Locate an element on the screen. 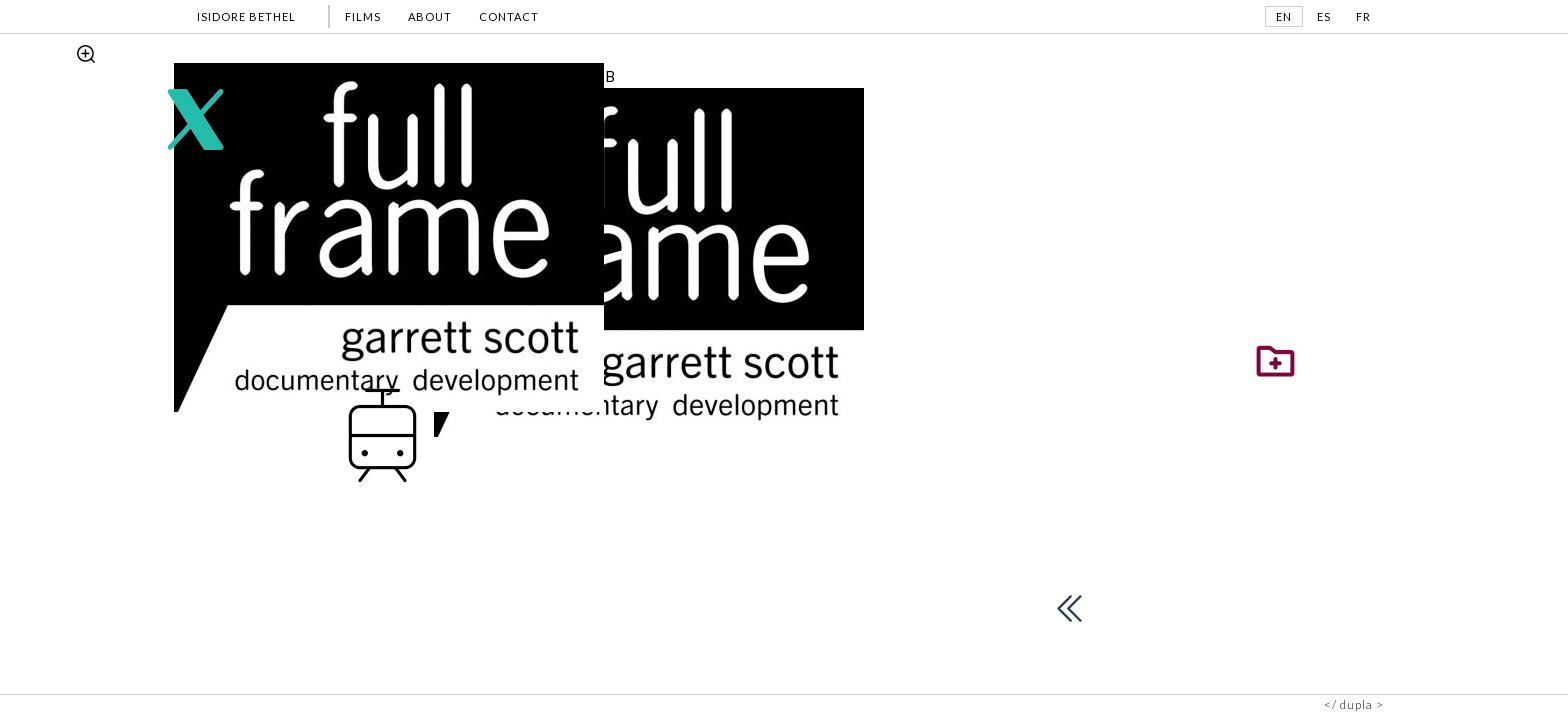 This screenshot has width=1568, height=720. create a new folder is located at coordinates (1275, 360).